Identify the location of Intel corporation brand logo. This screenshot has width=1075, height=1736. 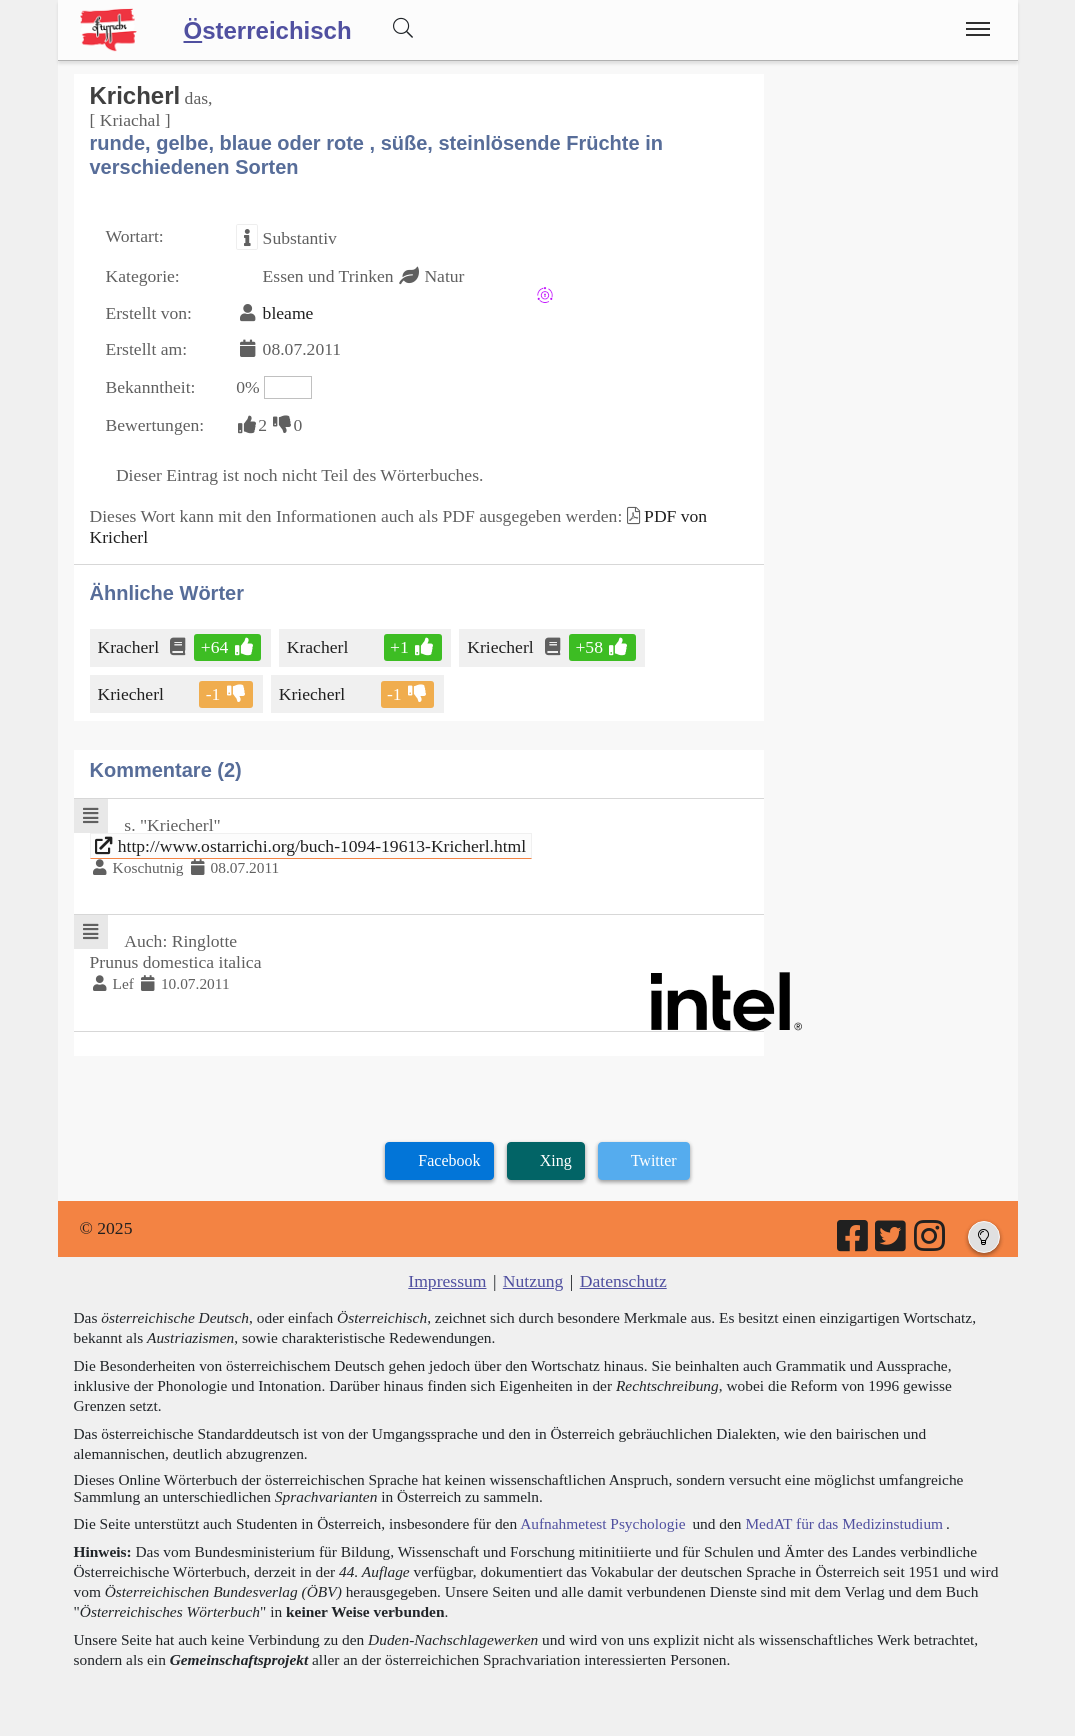
(726, 1001).